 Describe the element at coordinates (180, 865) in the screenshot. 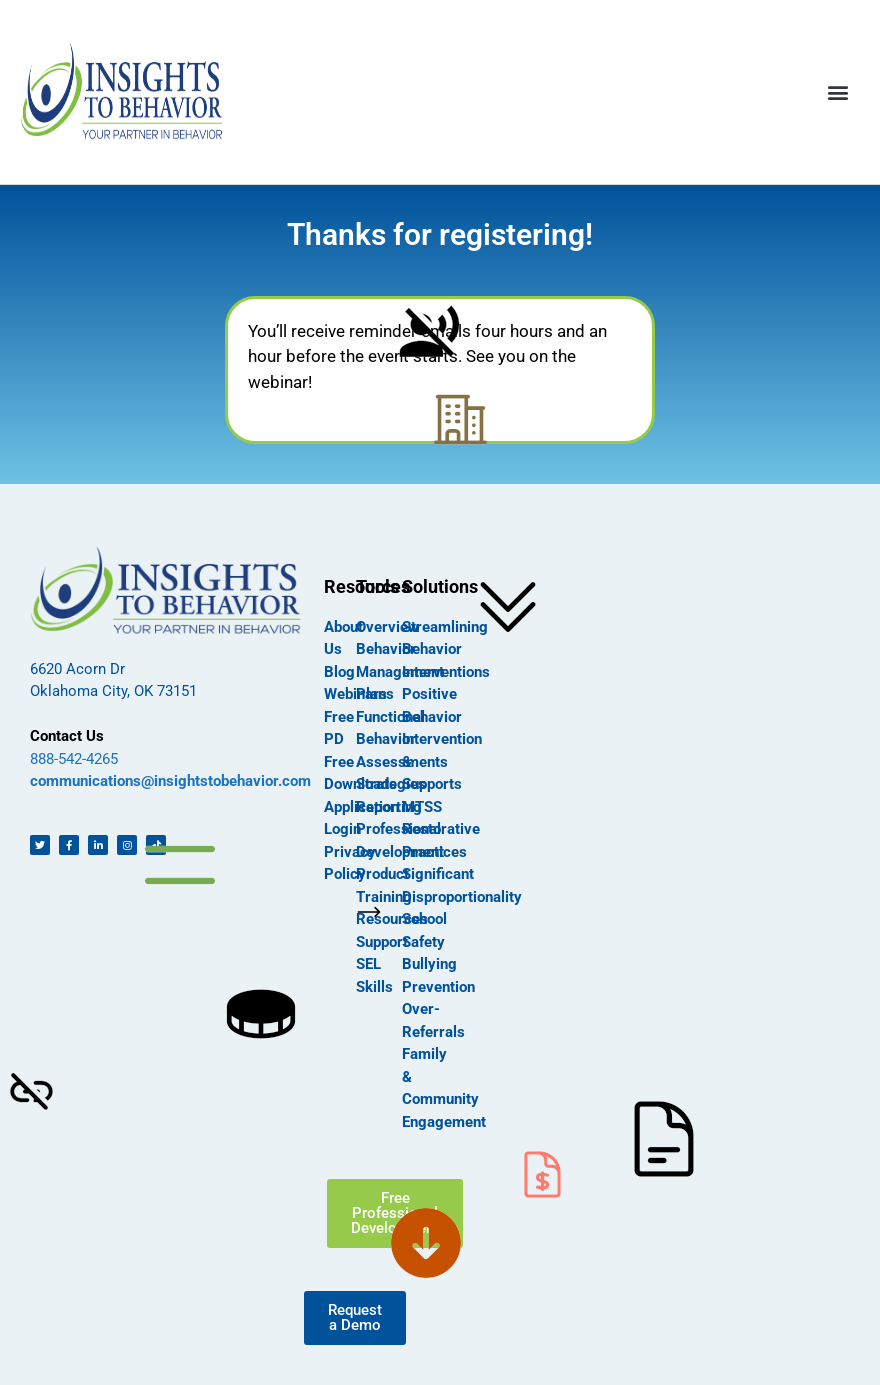

I see `open menu or navigation options` at that location.